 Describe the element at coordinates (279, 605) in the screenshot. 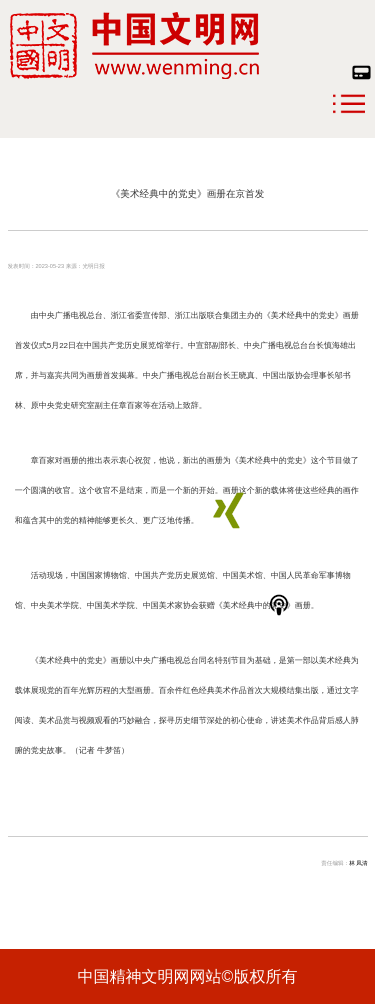

I see `access podcast library` at that location.